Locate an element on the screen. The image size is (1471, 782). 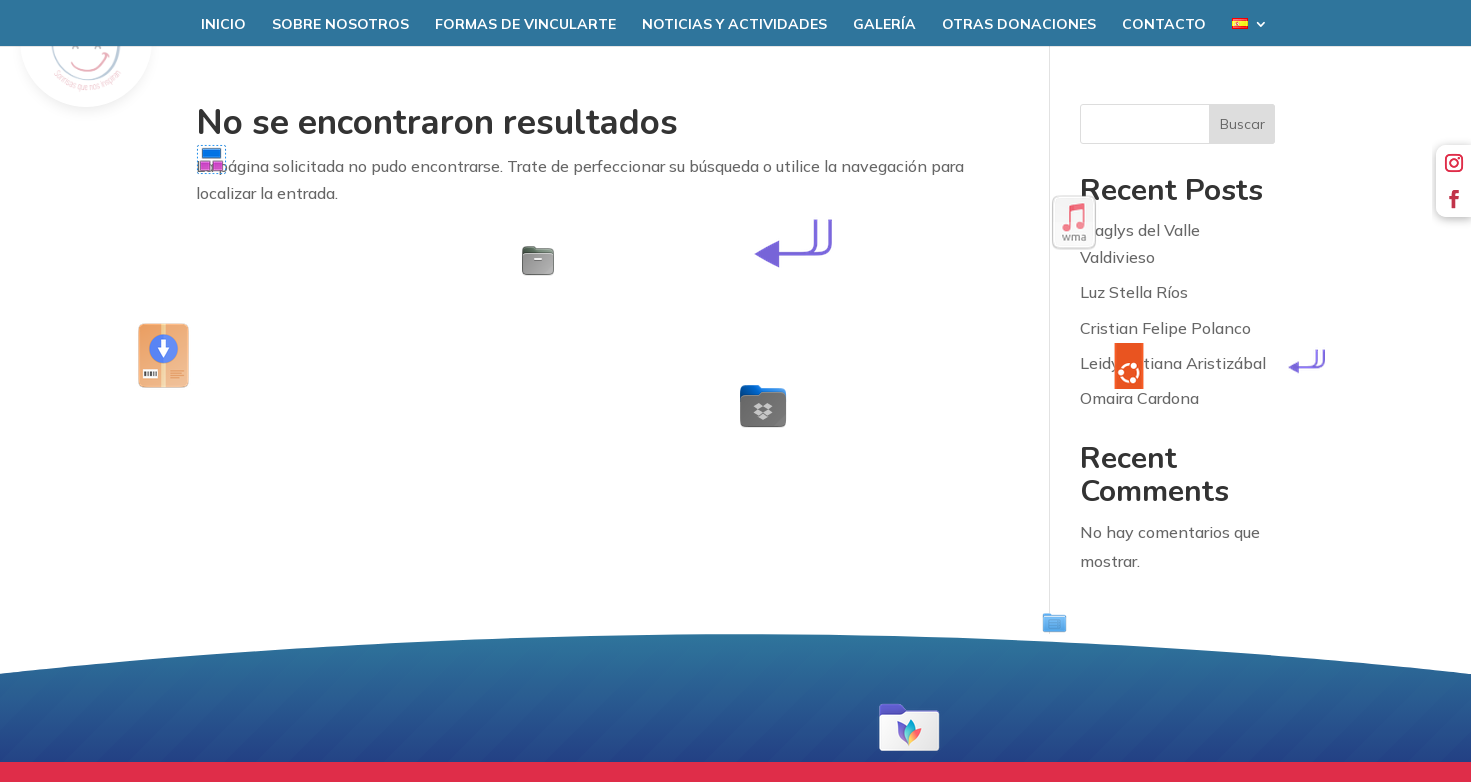
select all items in the current view is located at coordinates (211, 159).